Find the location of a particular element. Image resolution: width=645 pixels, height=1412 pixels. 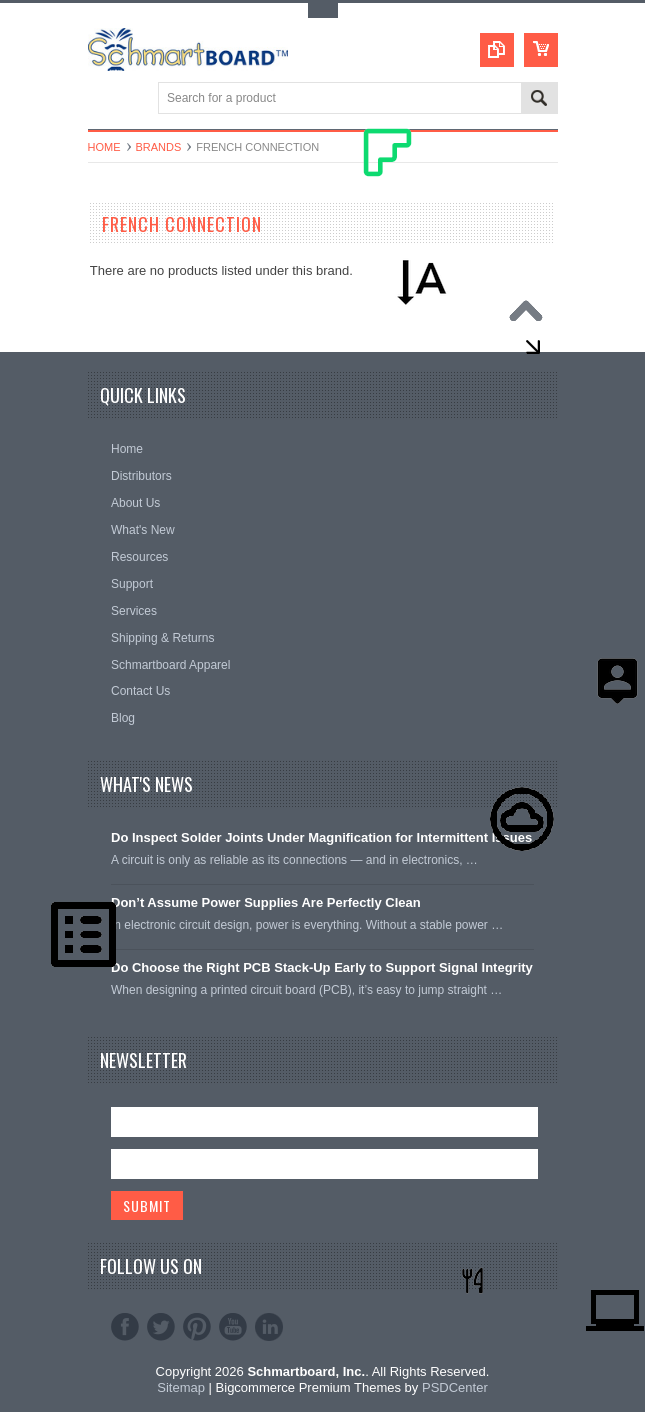

view a person's location on the map is located at coordinates (617, 680).